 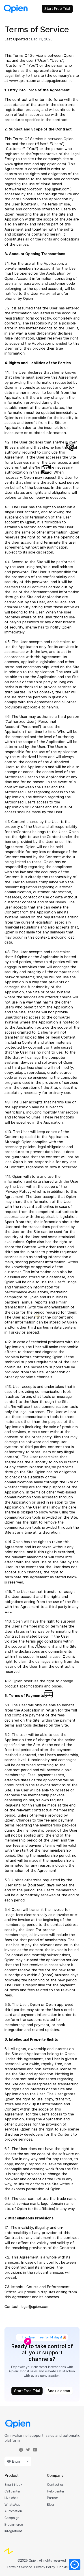 I want to click on access TTY/TDD accessibility calling features, so click(x=70, y=447).